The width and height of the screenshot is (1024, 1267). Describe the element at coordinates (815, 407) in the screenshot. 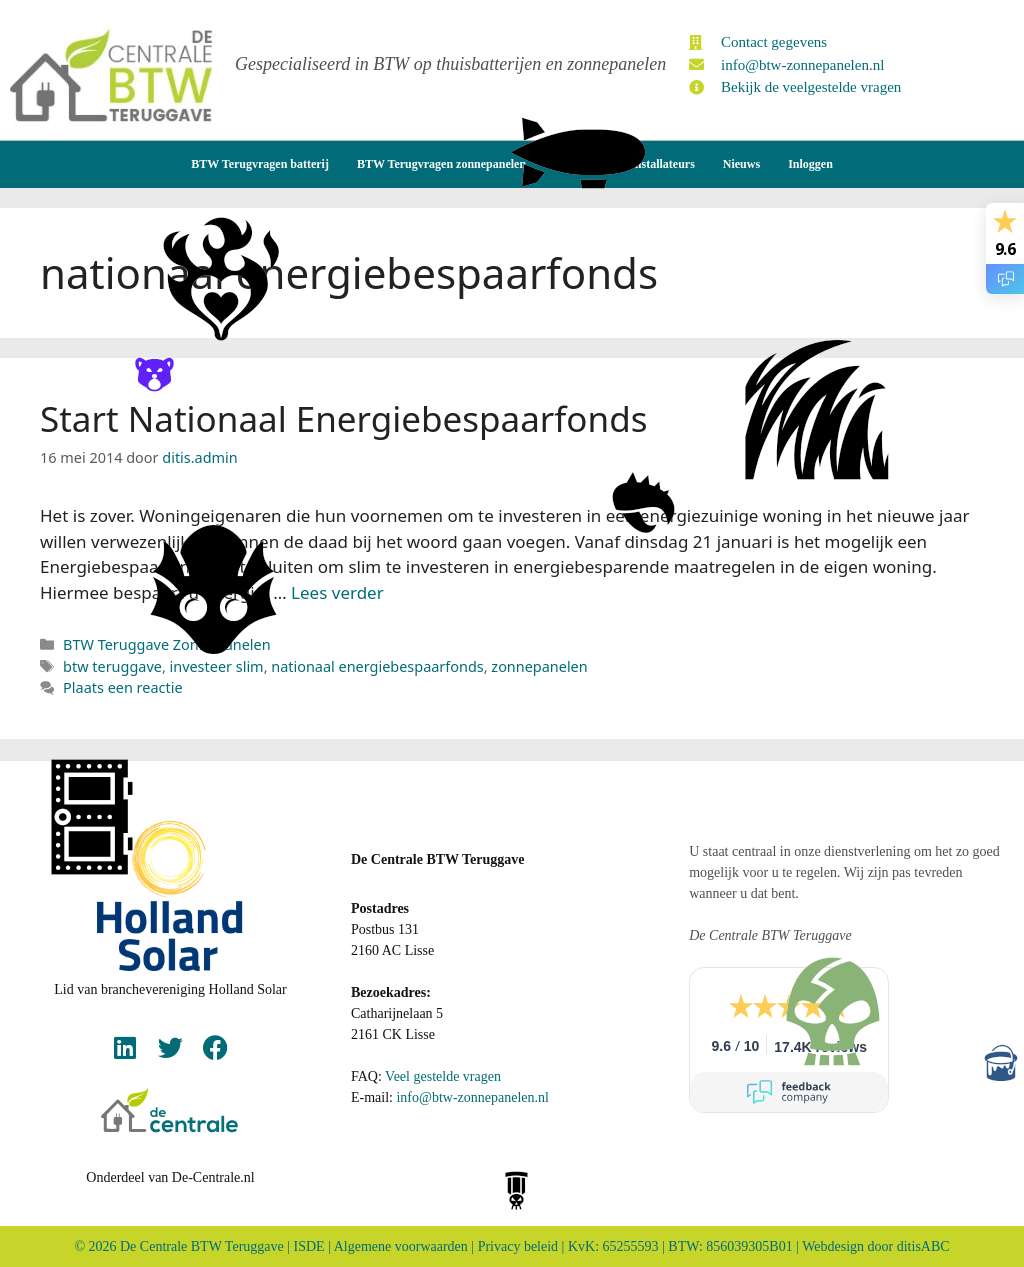

I see `activate fire wave attack or ability` at that location.